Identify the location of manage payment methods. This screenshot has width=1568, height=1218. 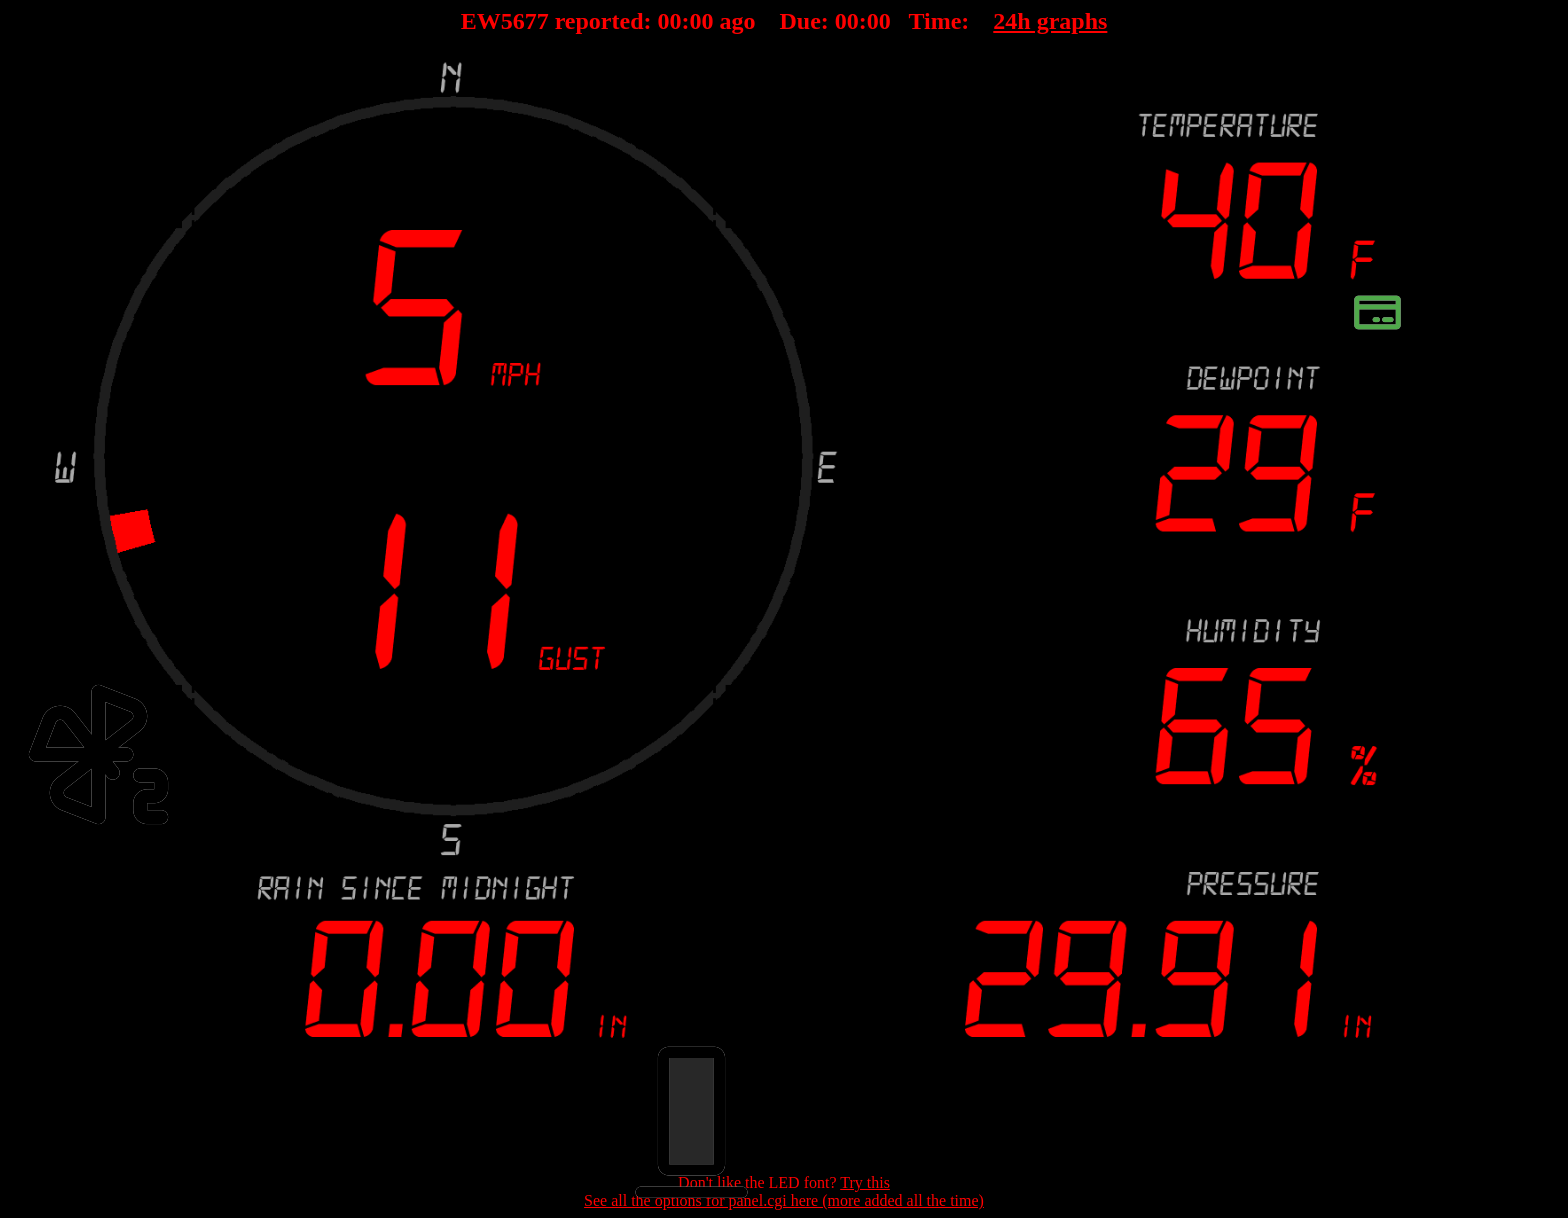
(1377, 312).